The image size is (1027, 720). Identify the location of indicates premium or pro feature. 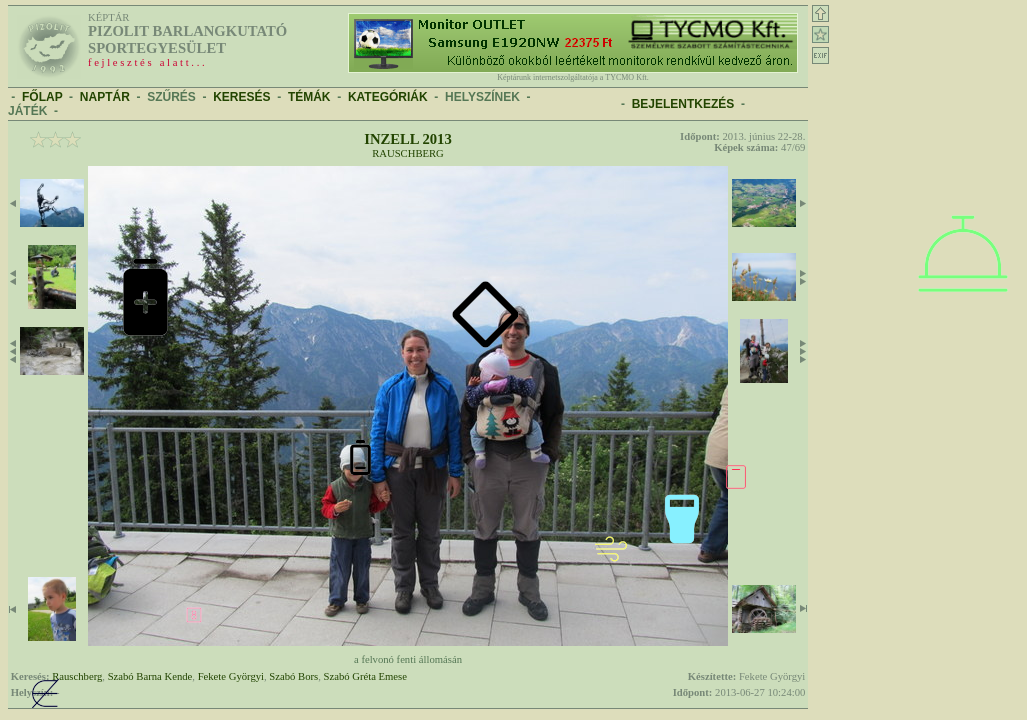
(485, 314).